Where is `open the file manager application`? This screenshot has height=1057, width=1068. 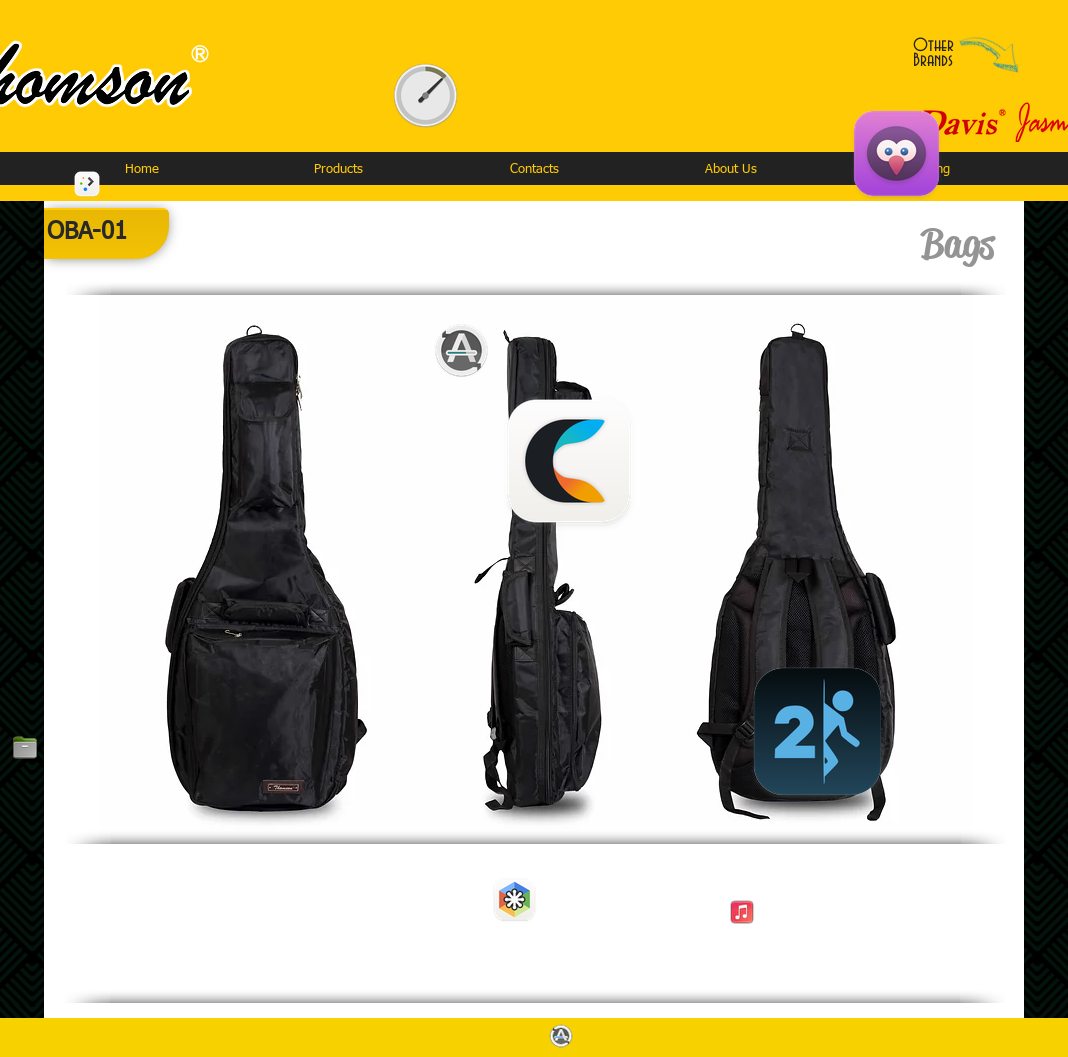 open the file manager application is located at coordinates (25, 747).